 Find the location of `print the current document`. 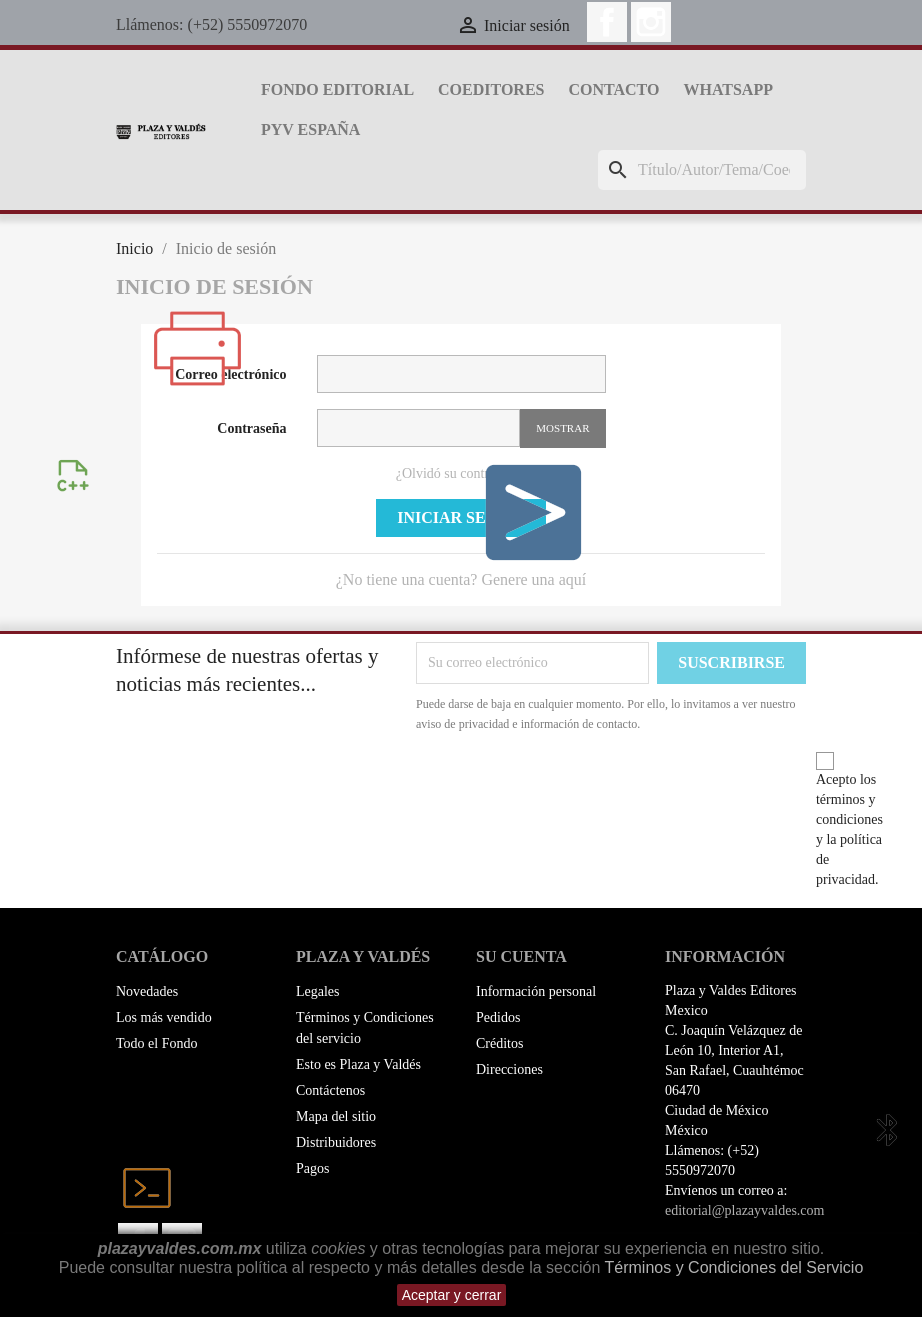

print the current document is located at coordinates (197, 348).